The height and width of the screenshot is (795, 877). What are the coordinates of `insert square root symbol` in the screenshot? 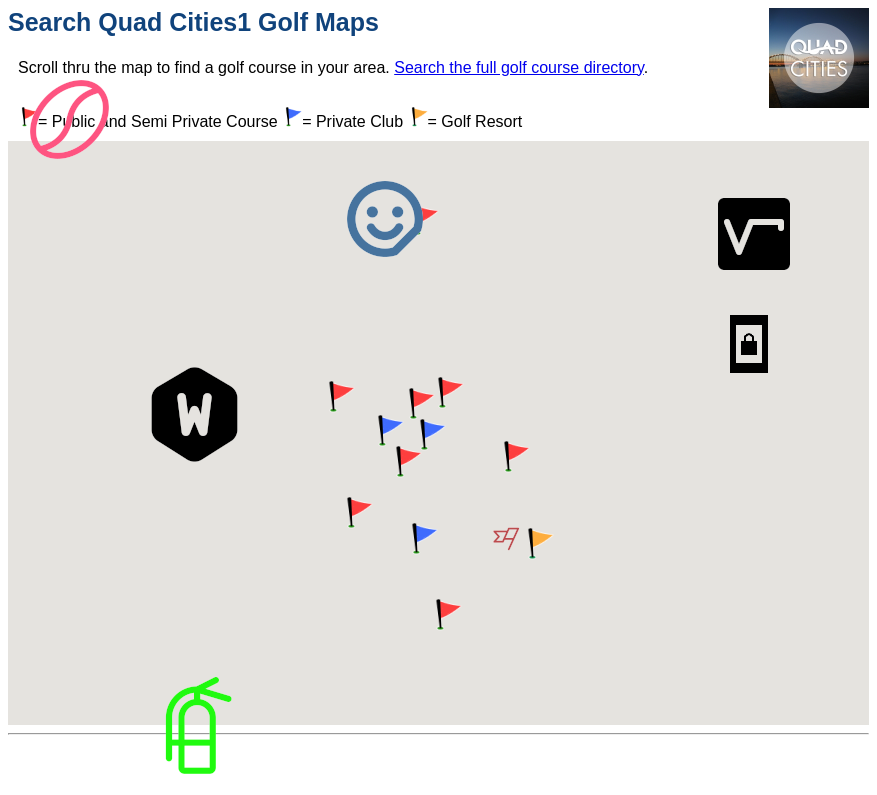 It's located at (754, 234).